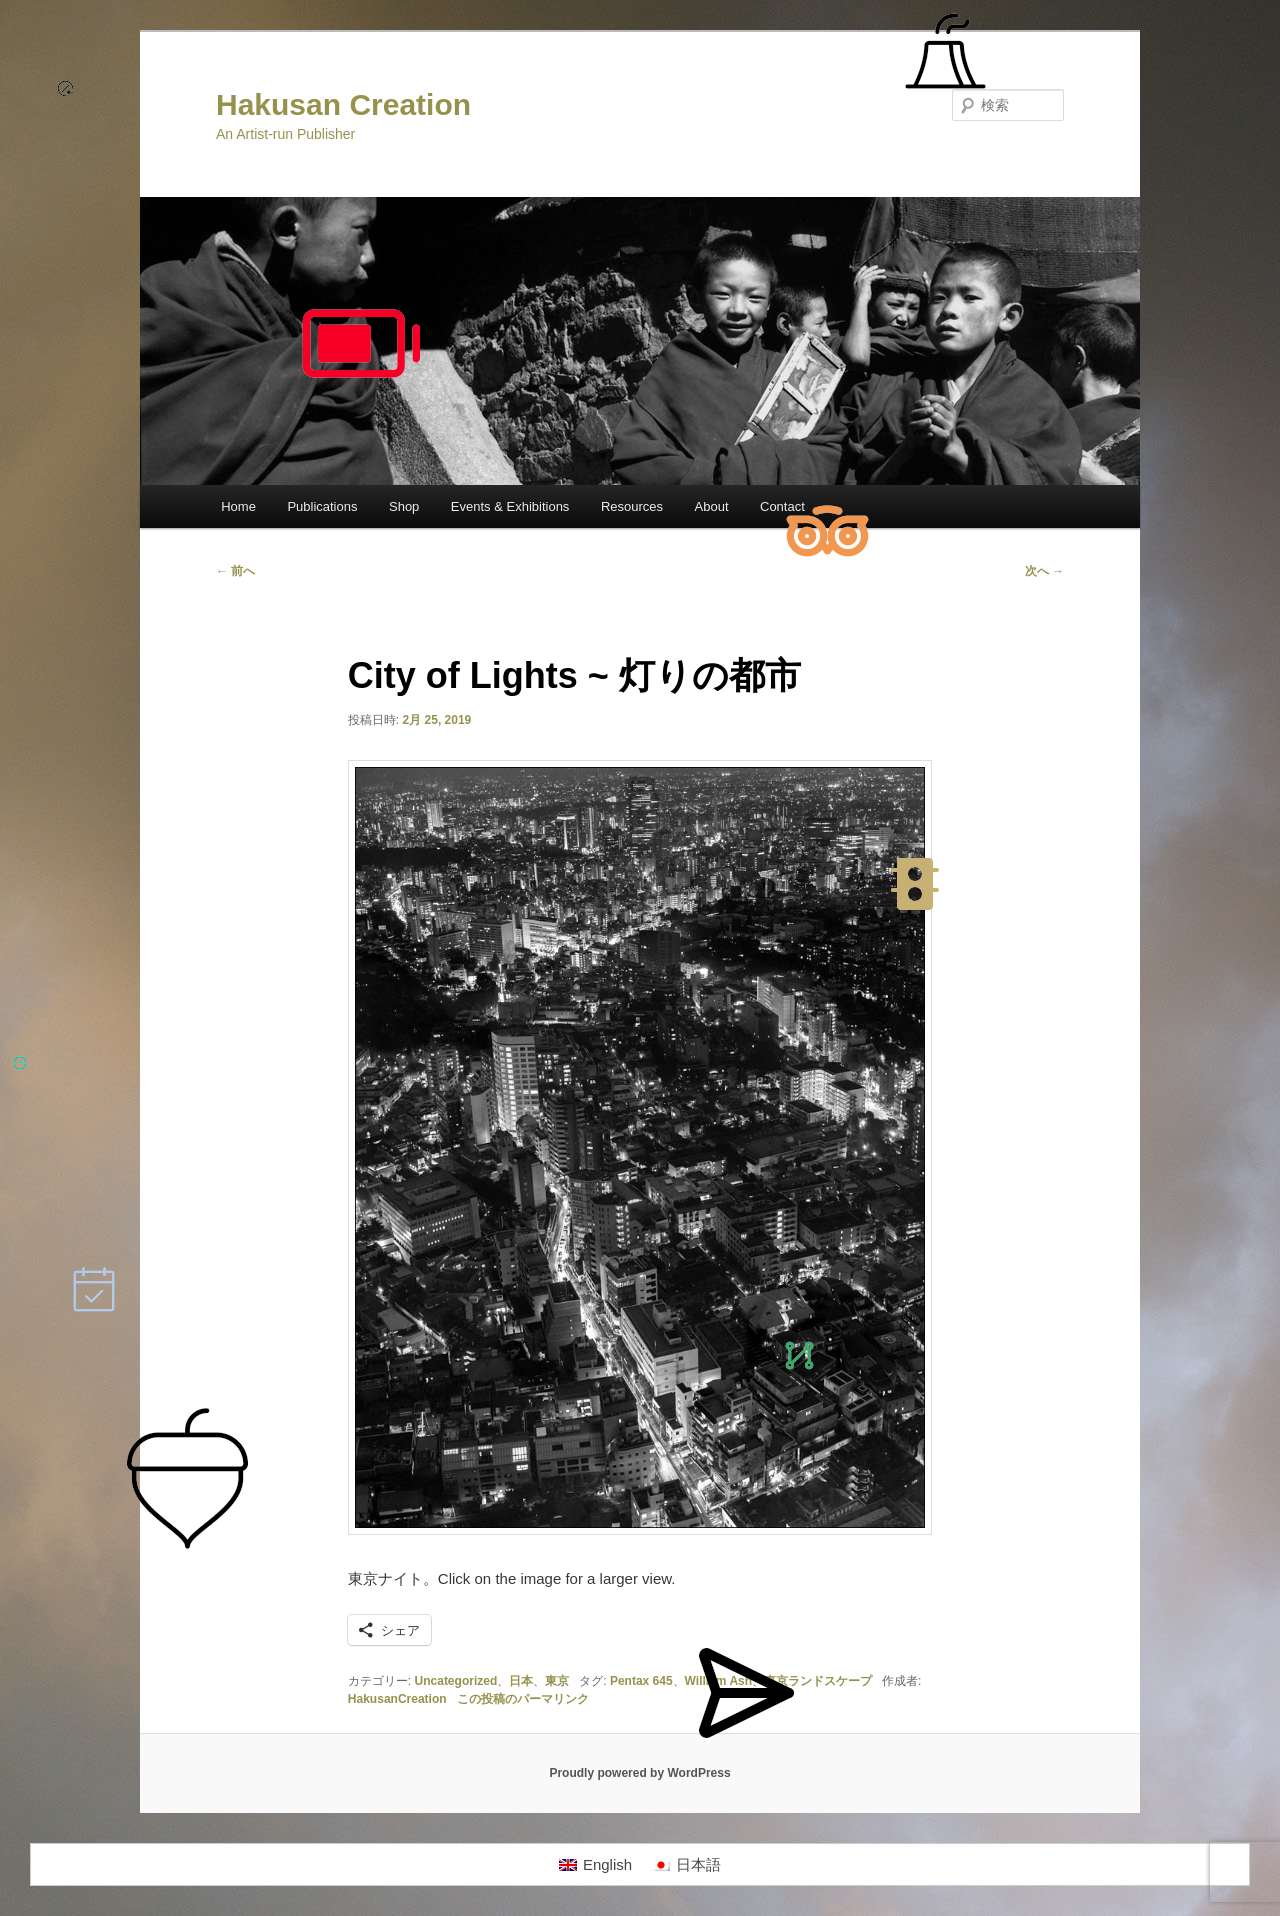 This screenshot has height=1916, width=1280. I want to click on view nuclear power plant information, so click(945, 56).